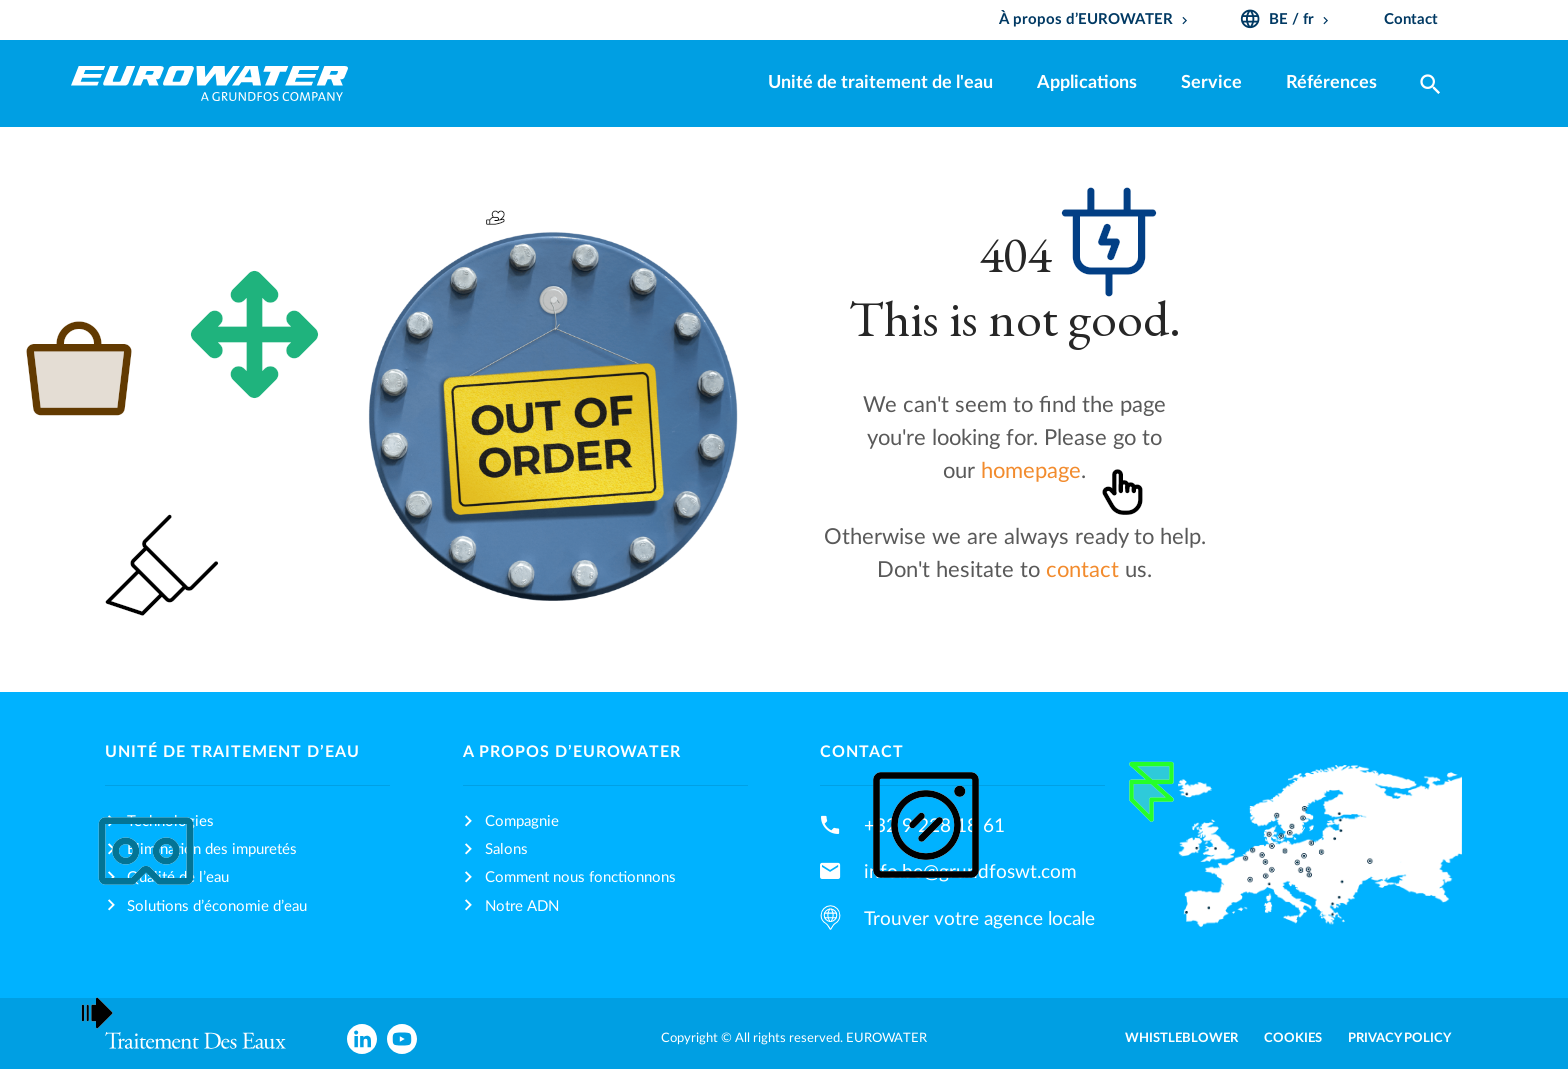  What do you see at coordinates (146, 851) in the screenshot?
I see `launch virtual reality or VR mode` at bounding box center [146, 851].